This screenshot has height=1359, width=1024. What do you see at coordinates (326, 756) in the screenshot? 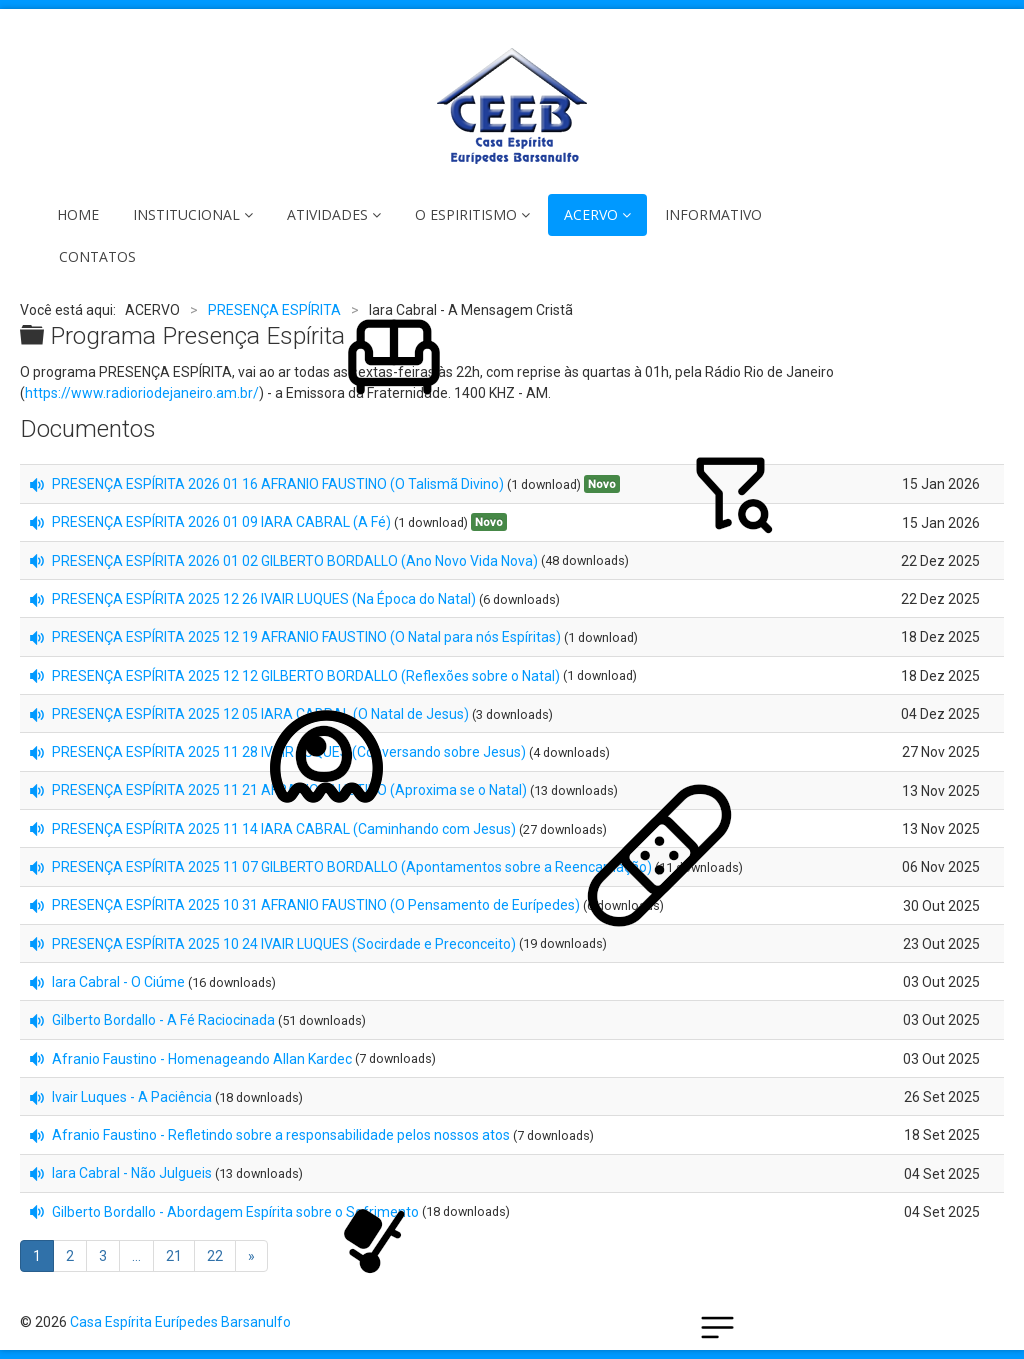
I see `livewire framework branding` at bounding box center [326, 756].